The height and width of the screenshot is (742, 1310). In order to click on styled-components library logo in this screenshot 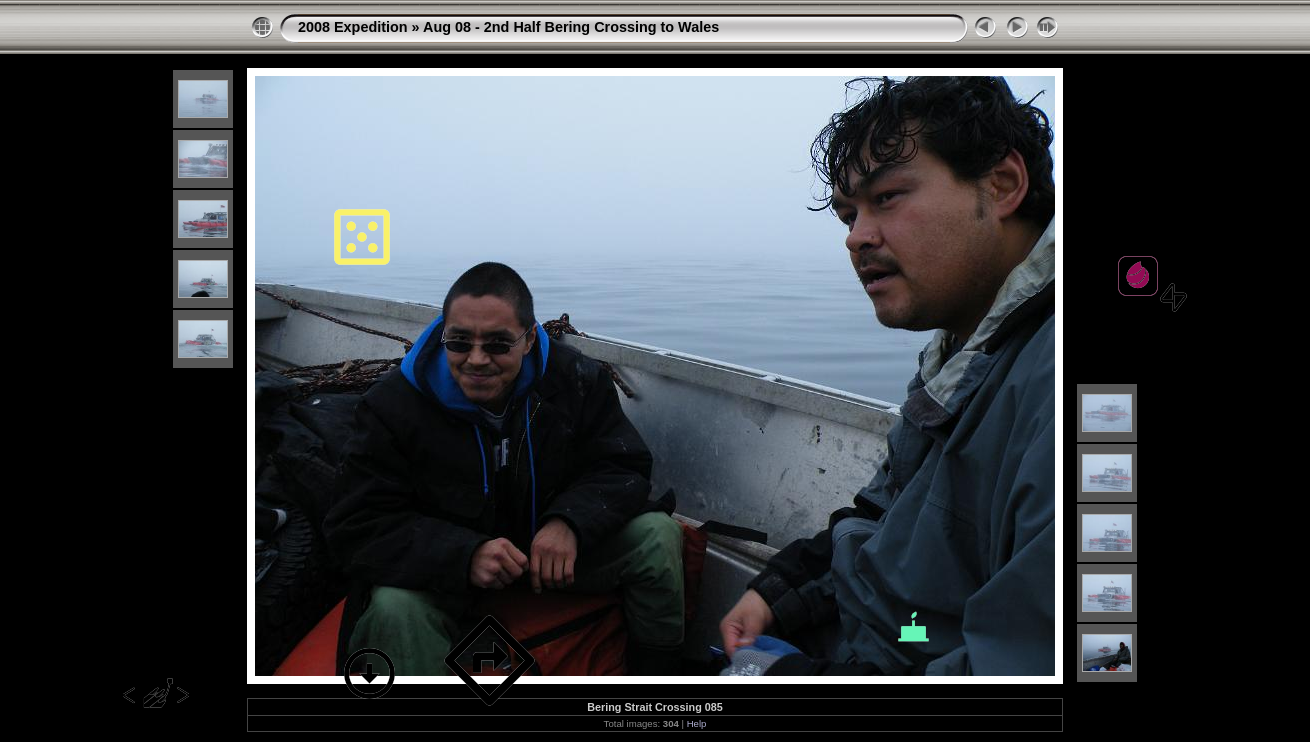, I will do `click(156, 693)`.